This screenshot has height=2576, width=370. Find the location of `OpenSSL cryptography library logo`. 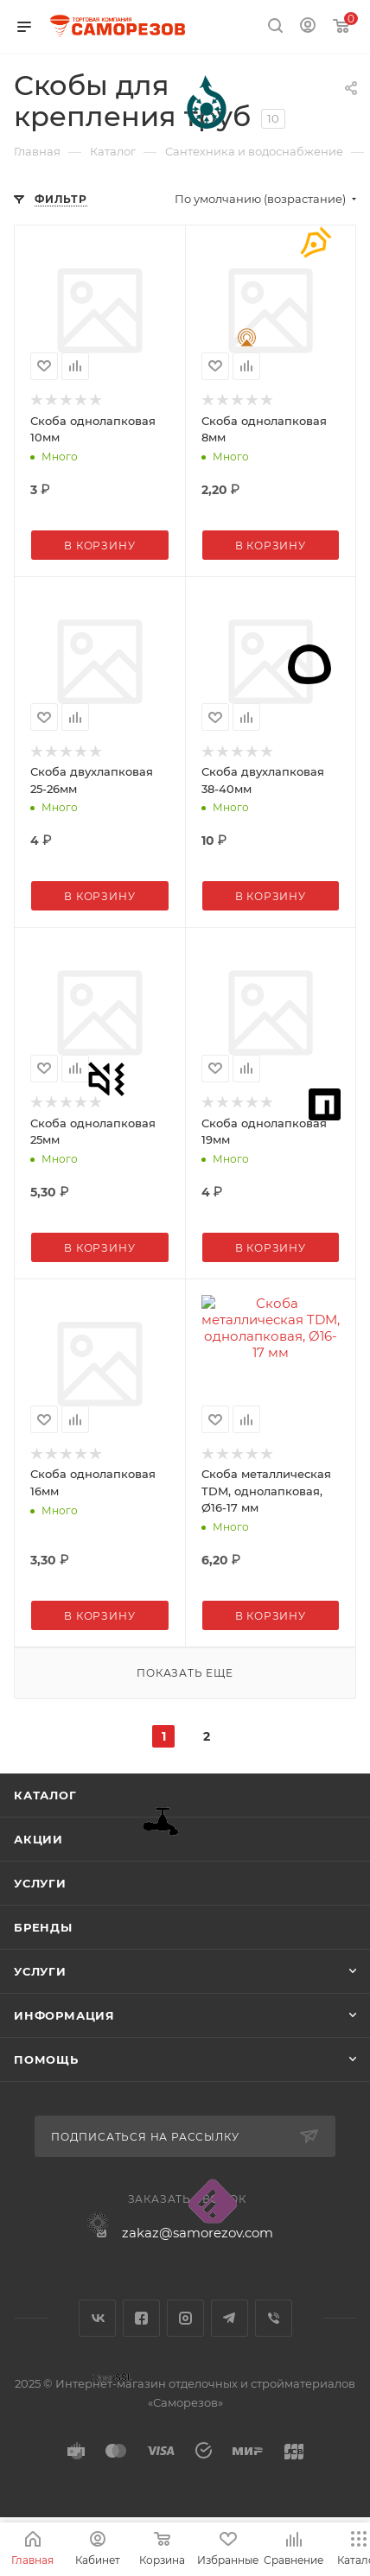

OpenSSL cryptography library logo is located at coordinates (112, 2378).